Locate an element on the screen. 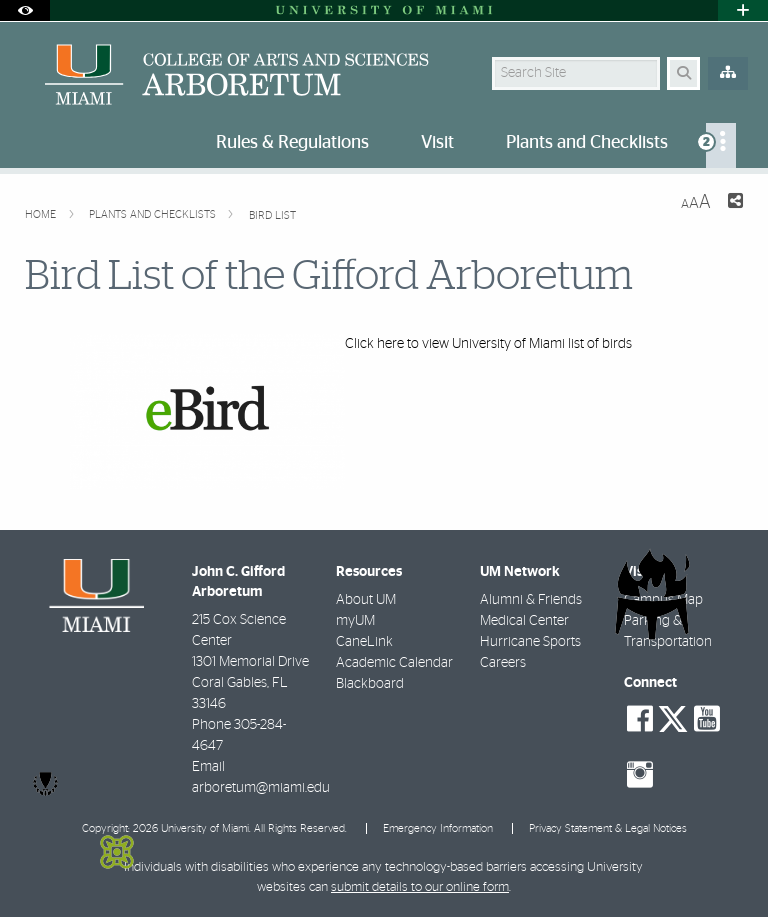 Image resolution: width=768 pixels, height=917 pixels. launch drone or quadcopter controls is located at coordinates (117, 852).